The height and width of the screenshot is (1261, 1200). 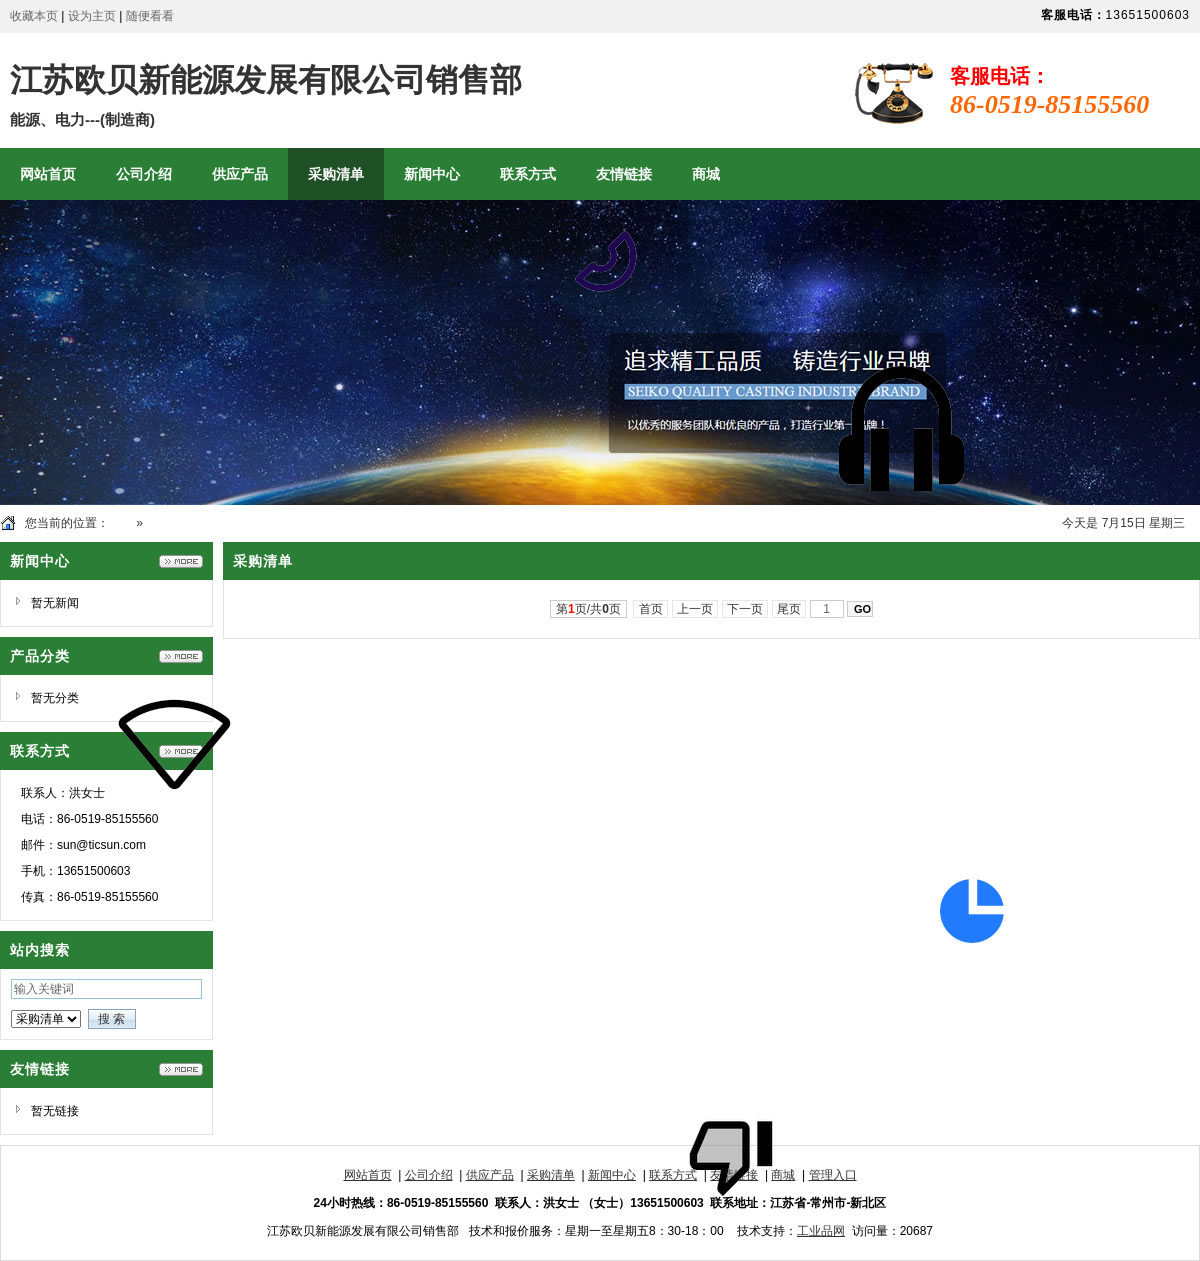 What do you see at coordinates (731, 1155) in the screenshot?
I see `dislike or downvote content` at bounding box center [731, 1155].